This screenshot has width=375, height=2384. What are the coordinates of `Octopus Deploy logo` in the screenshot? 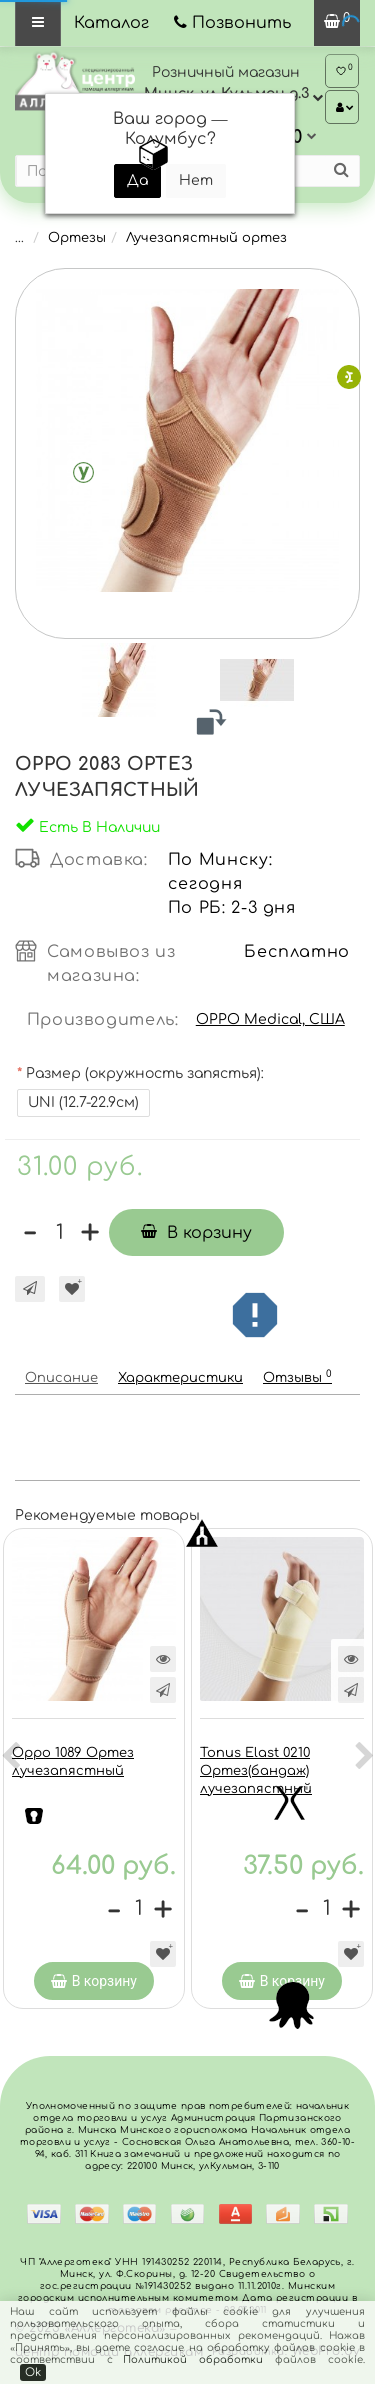 It's located at (291, 2005).